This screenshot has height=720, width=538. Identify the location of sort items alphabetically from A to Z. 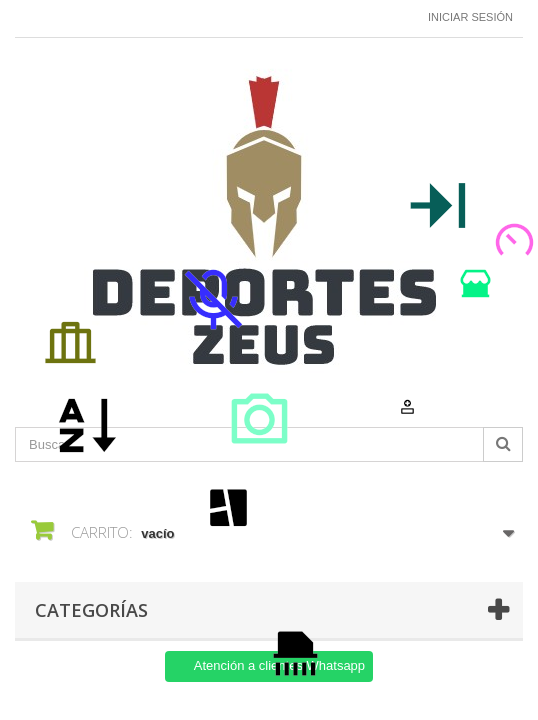
(86, 425).